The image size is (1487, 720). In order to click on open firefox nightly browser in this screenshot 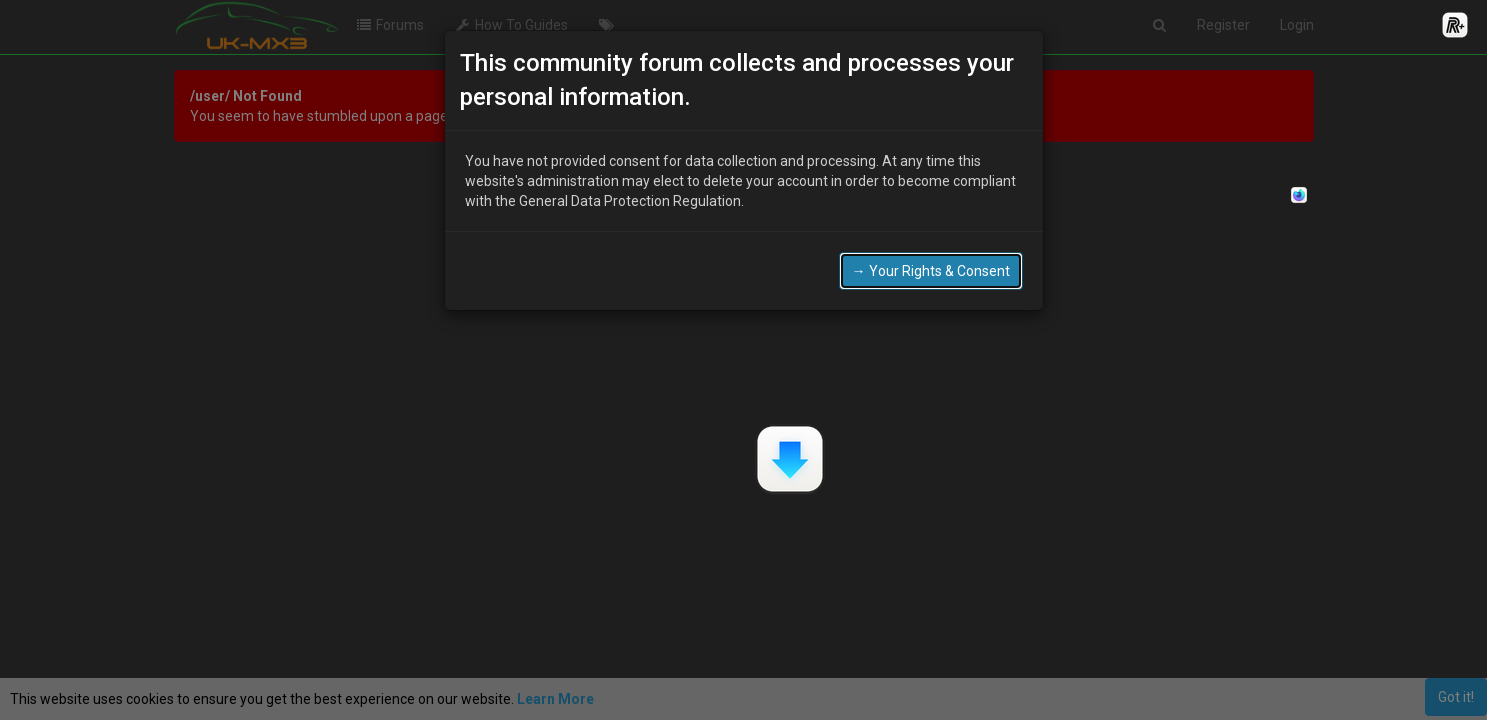, I will do `click(1299, 195)`.